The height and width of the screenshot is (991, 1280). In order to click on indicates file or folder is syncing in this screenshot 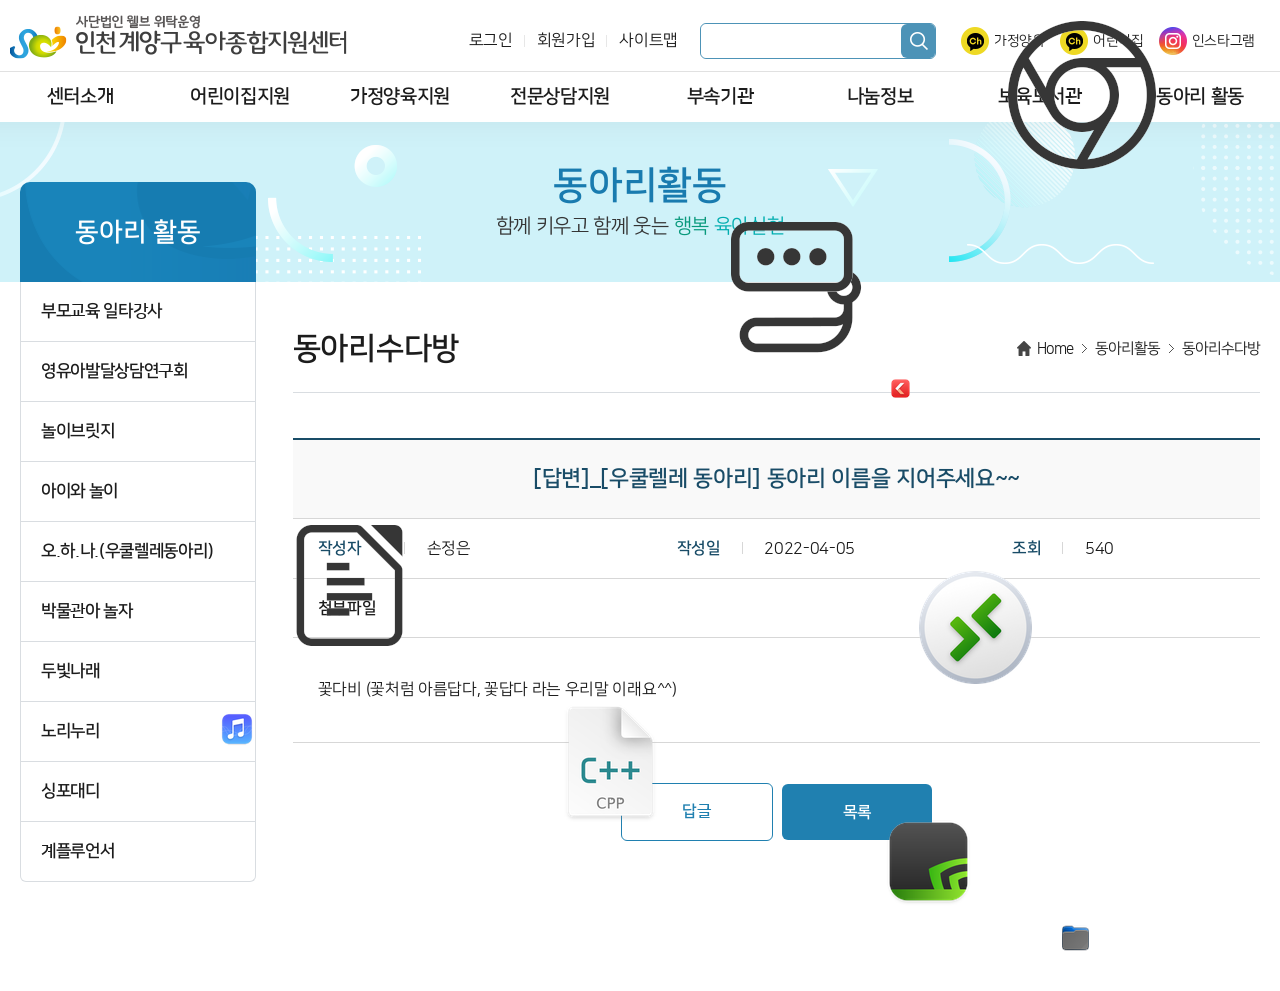, I will do `click(975, 627)`.